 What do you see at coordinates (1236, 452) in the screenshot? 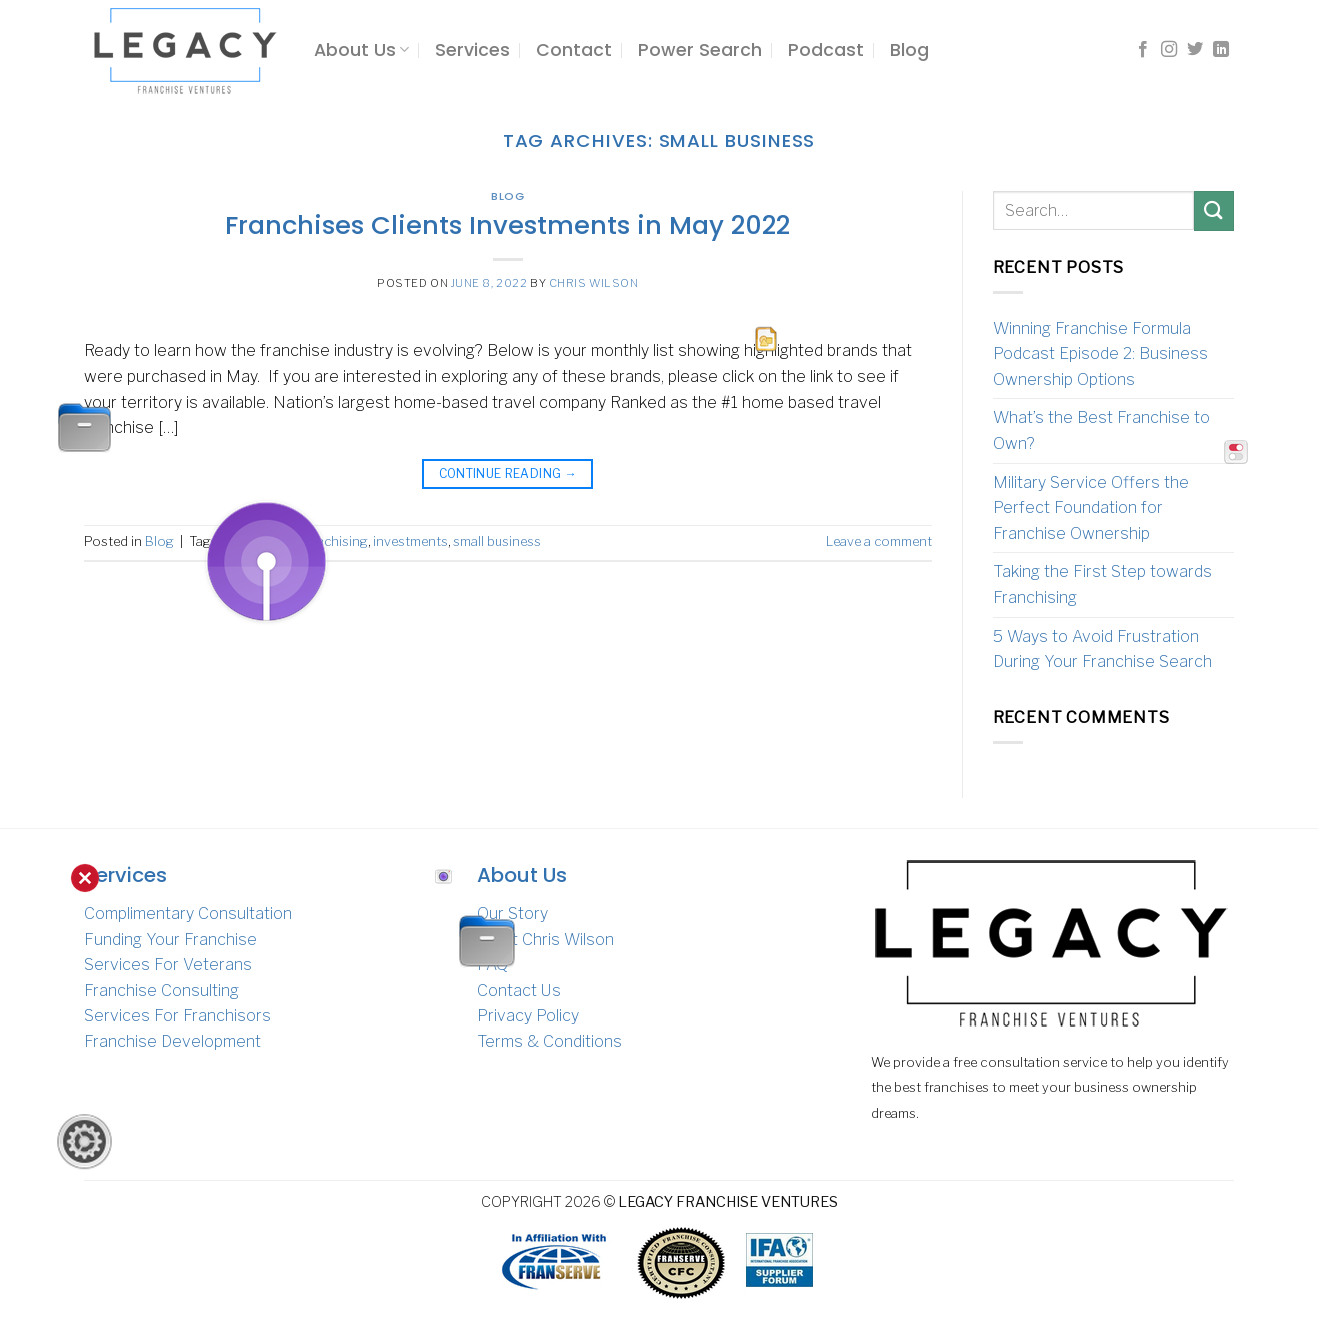
I see `open system tweaks or settings customization` at bounding box center [1236, 452].